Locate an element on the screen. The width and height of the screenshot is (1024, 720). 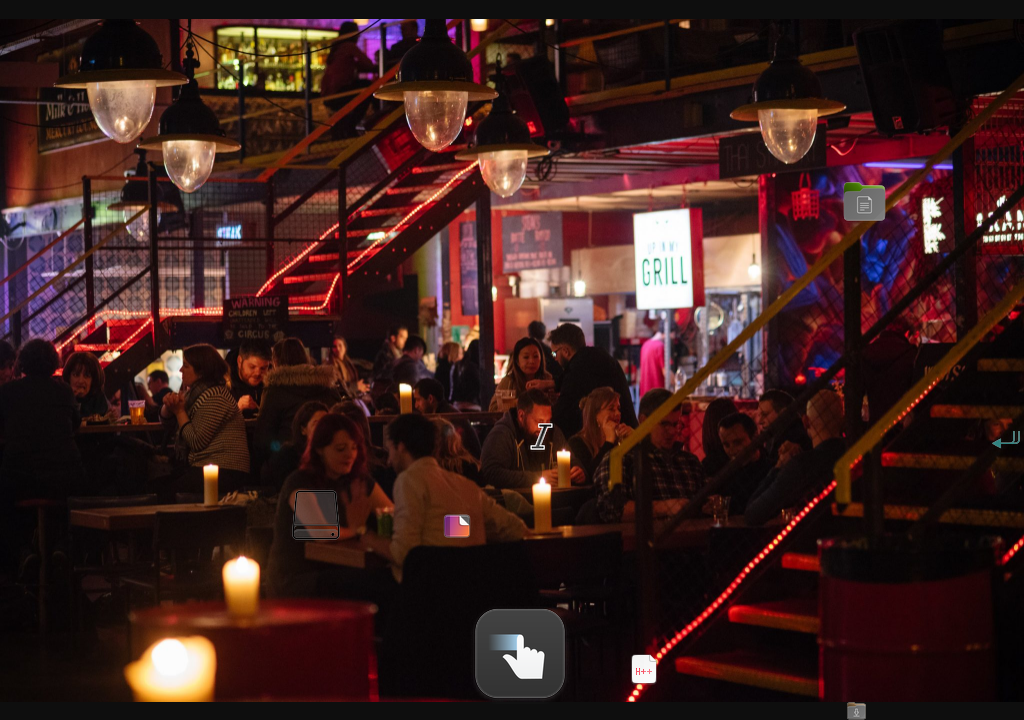
change desktop wallpaper settings is located at coordinates (457, 526).